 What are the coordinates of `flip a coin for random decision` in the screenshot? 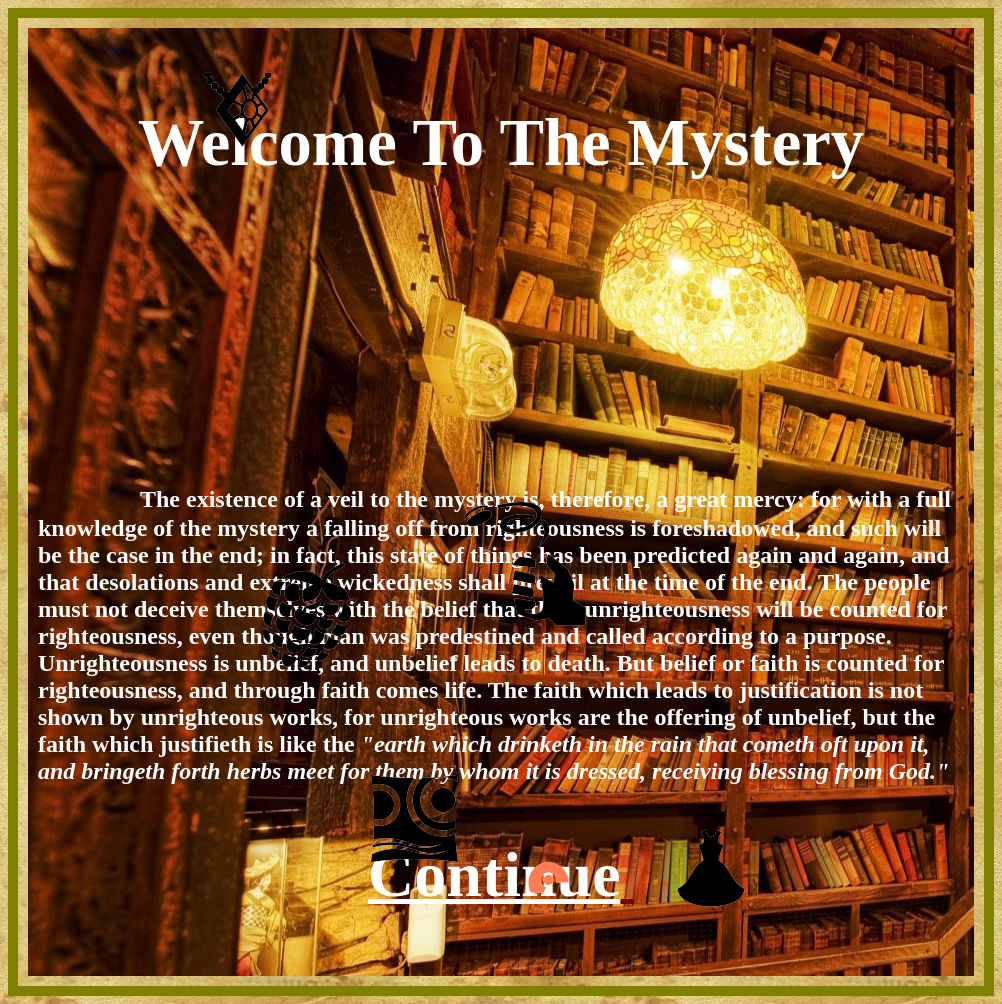 It's located at (520, 560).